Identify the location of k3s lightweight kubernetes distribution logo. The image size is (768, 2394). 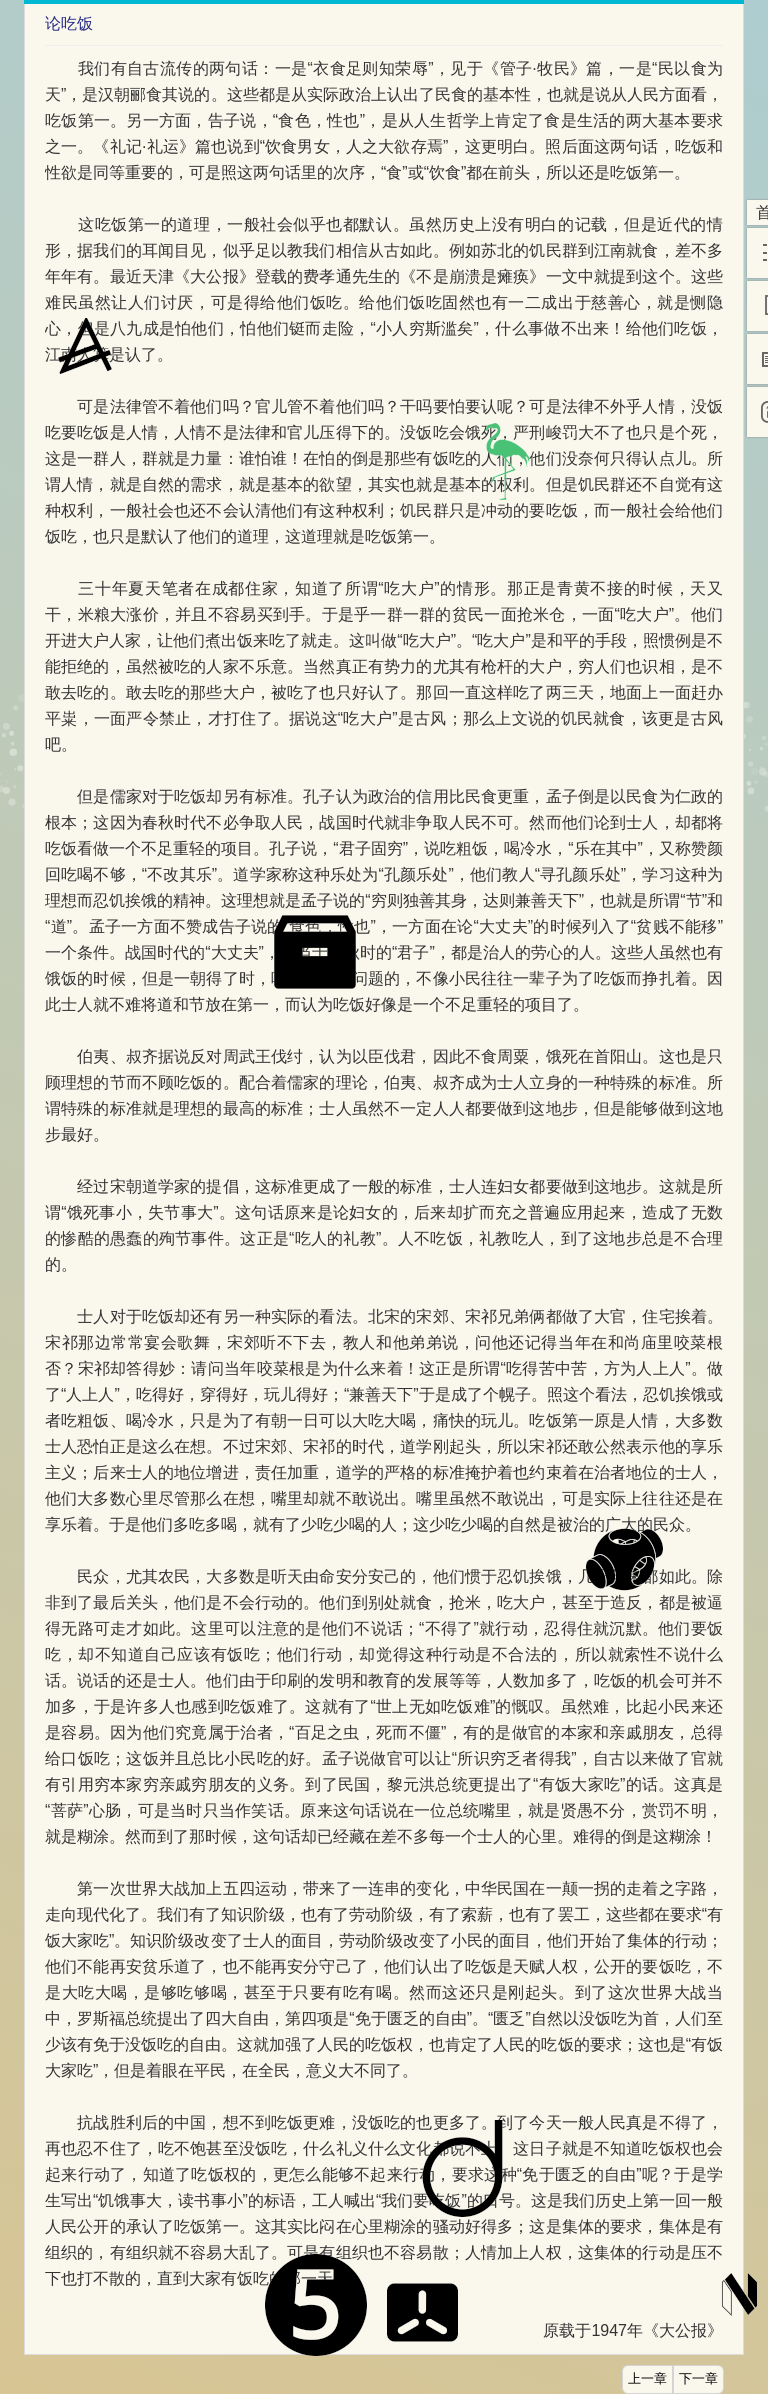
(422, 2312).